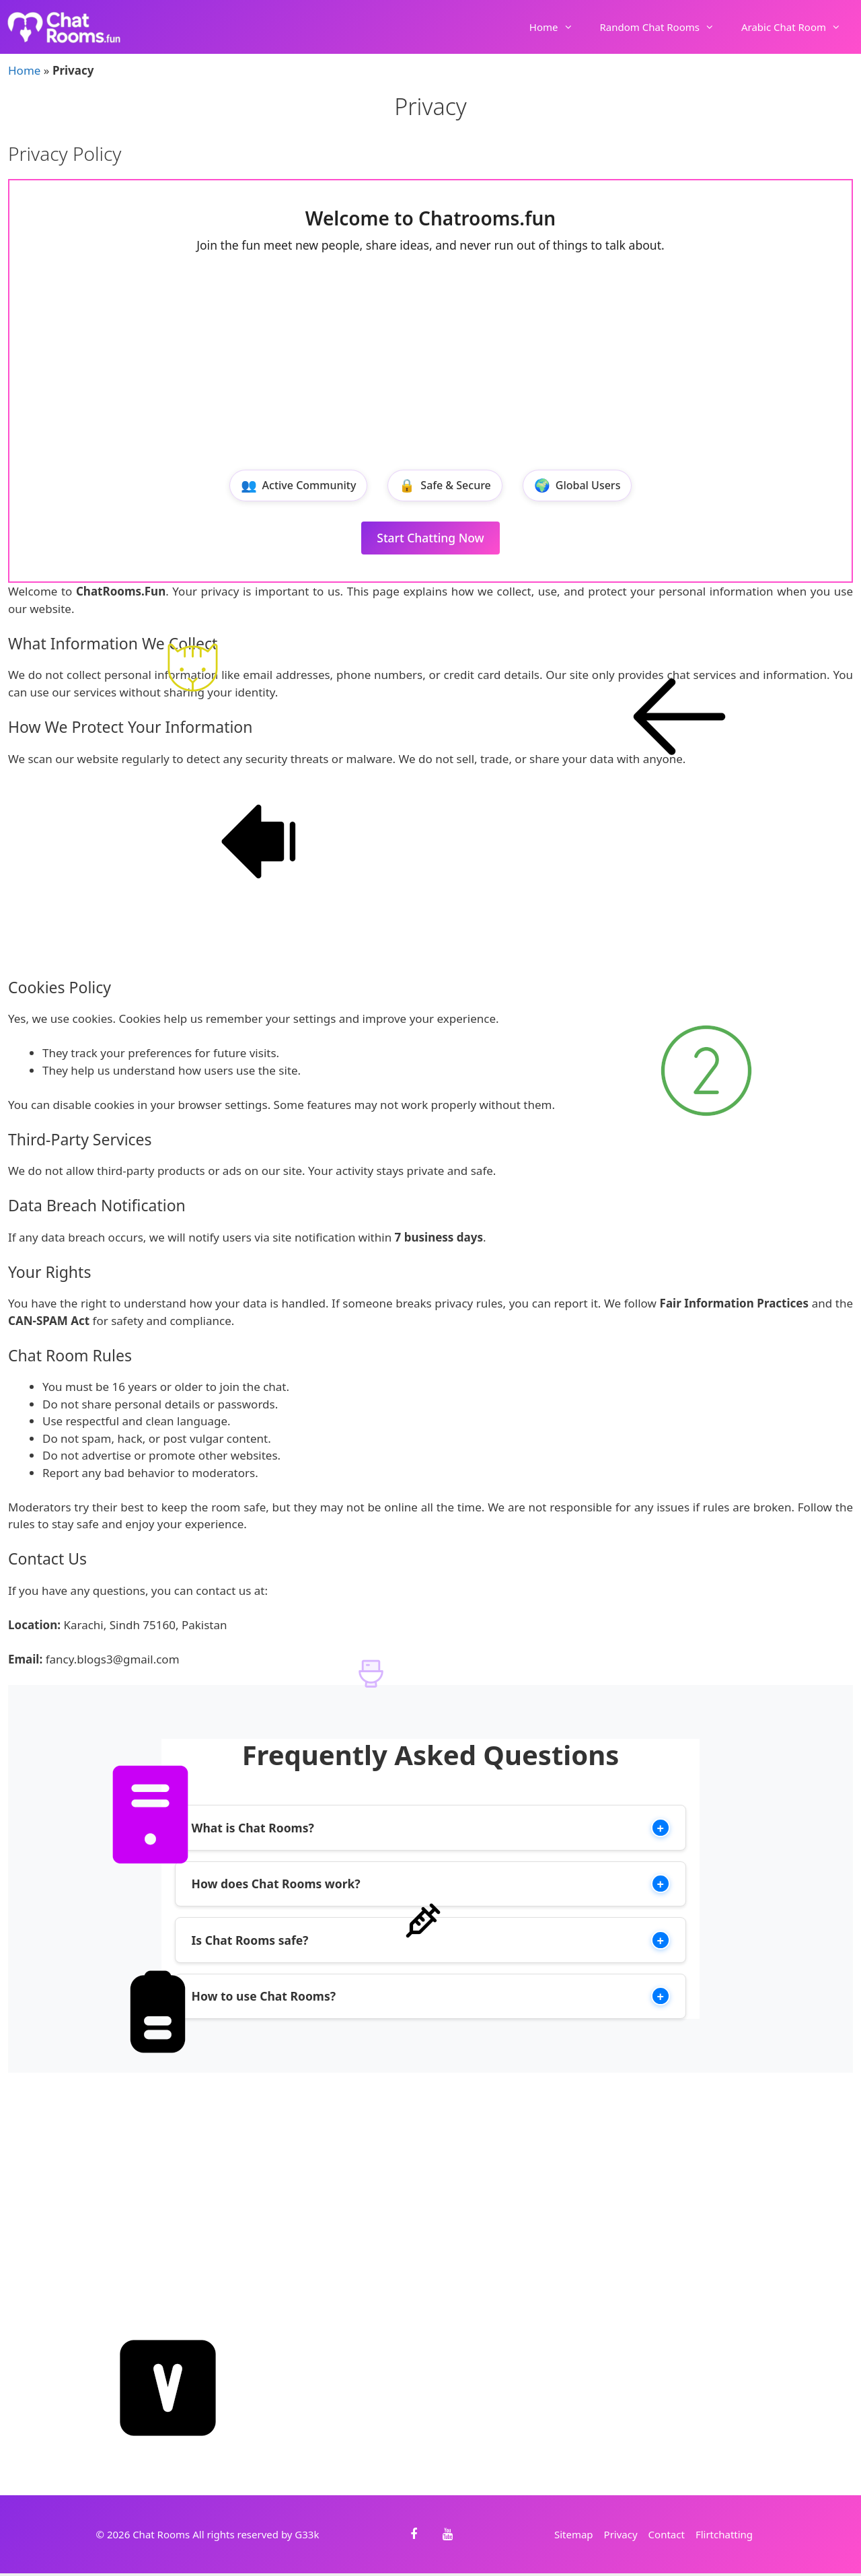  What do you see at coordinates (150, 1814) in the screenshot?
I see `access server or desktop computer settings` at bounding box center [150, 1814].